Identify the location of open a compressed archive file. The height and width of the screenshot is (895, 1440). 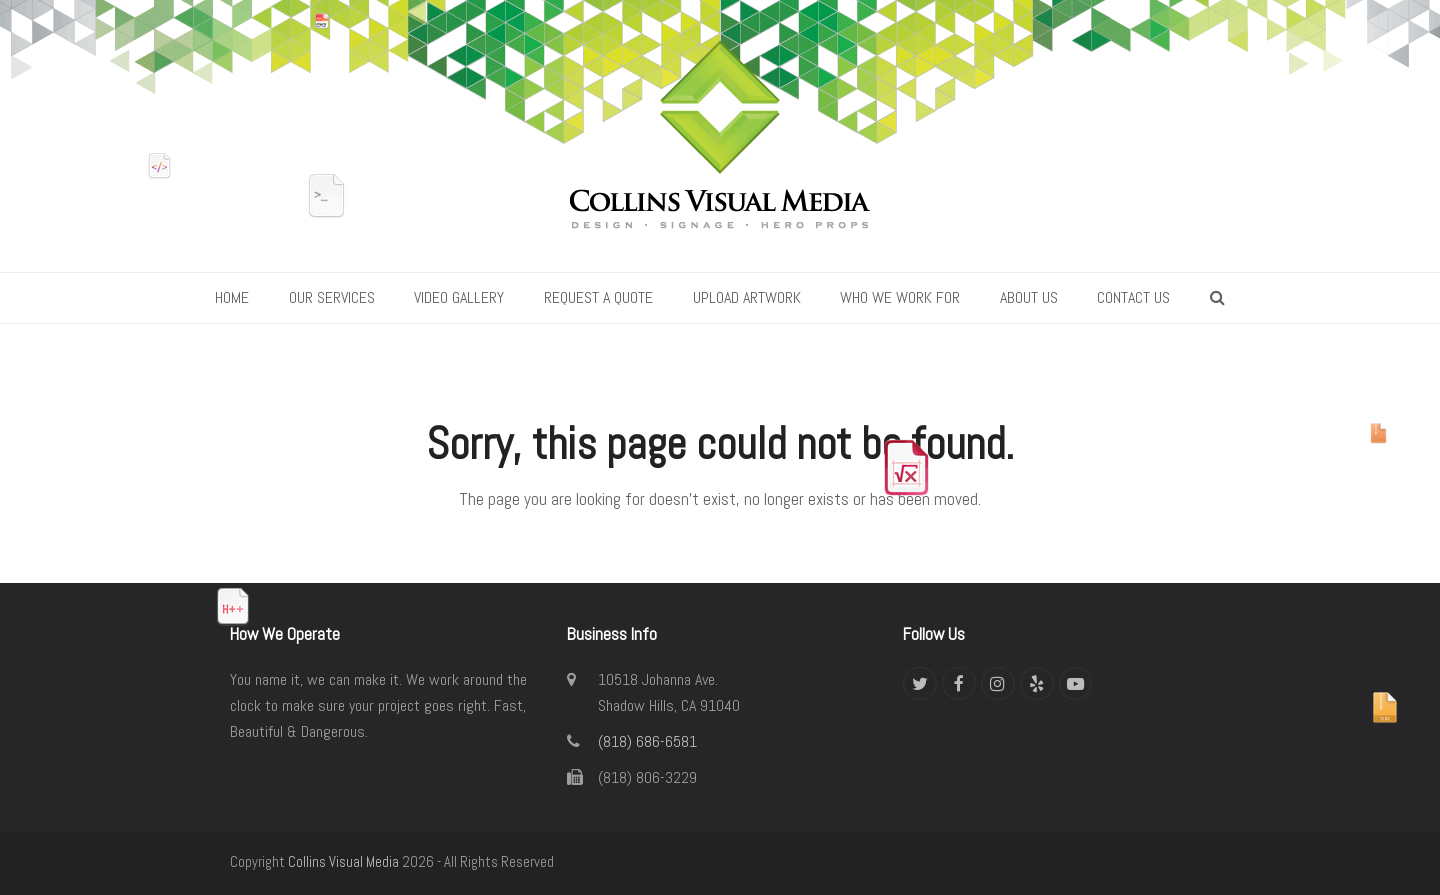
(1378, 433).